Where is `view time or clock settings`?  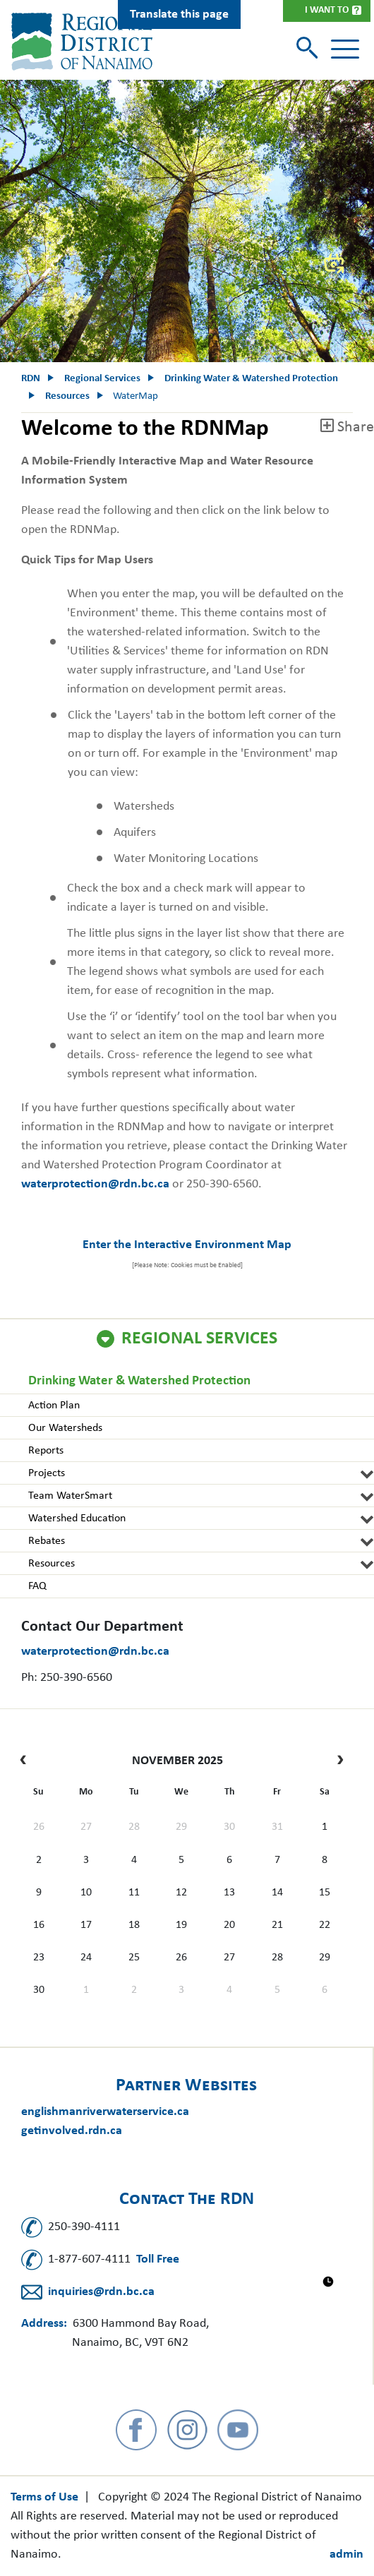 view time or clock settings is located at coordinates (328, 2282).